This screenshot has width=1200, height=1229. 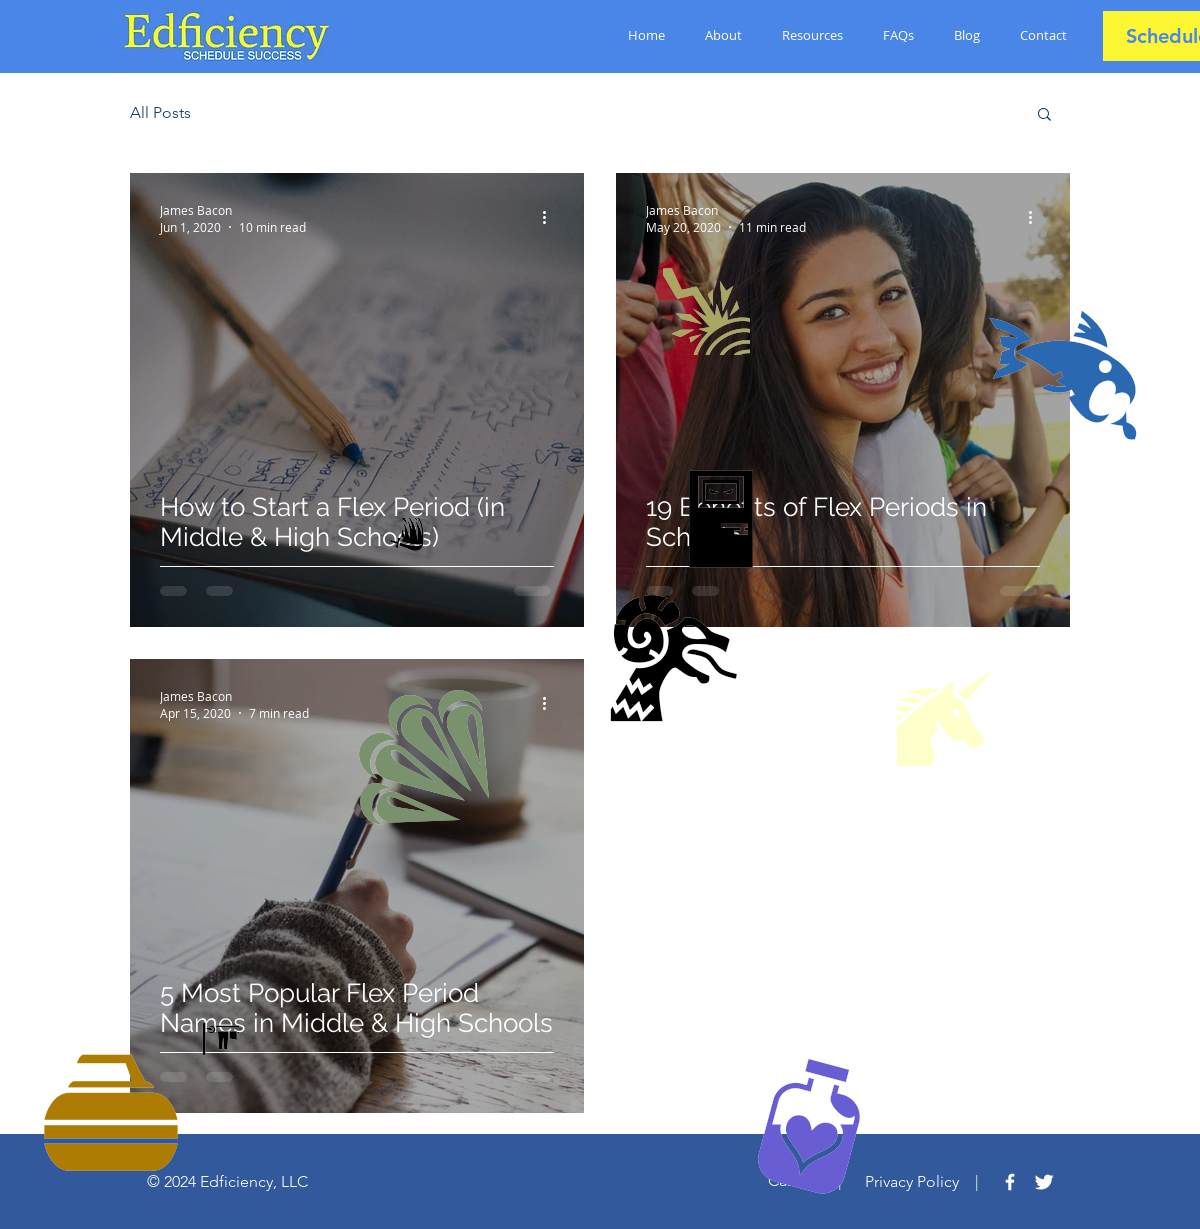 What do you see at coordinates (721, 519) in the screenshot?
I see `monitor door or entry point activity` at bounding box center [721, 519].